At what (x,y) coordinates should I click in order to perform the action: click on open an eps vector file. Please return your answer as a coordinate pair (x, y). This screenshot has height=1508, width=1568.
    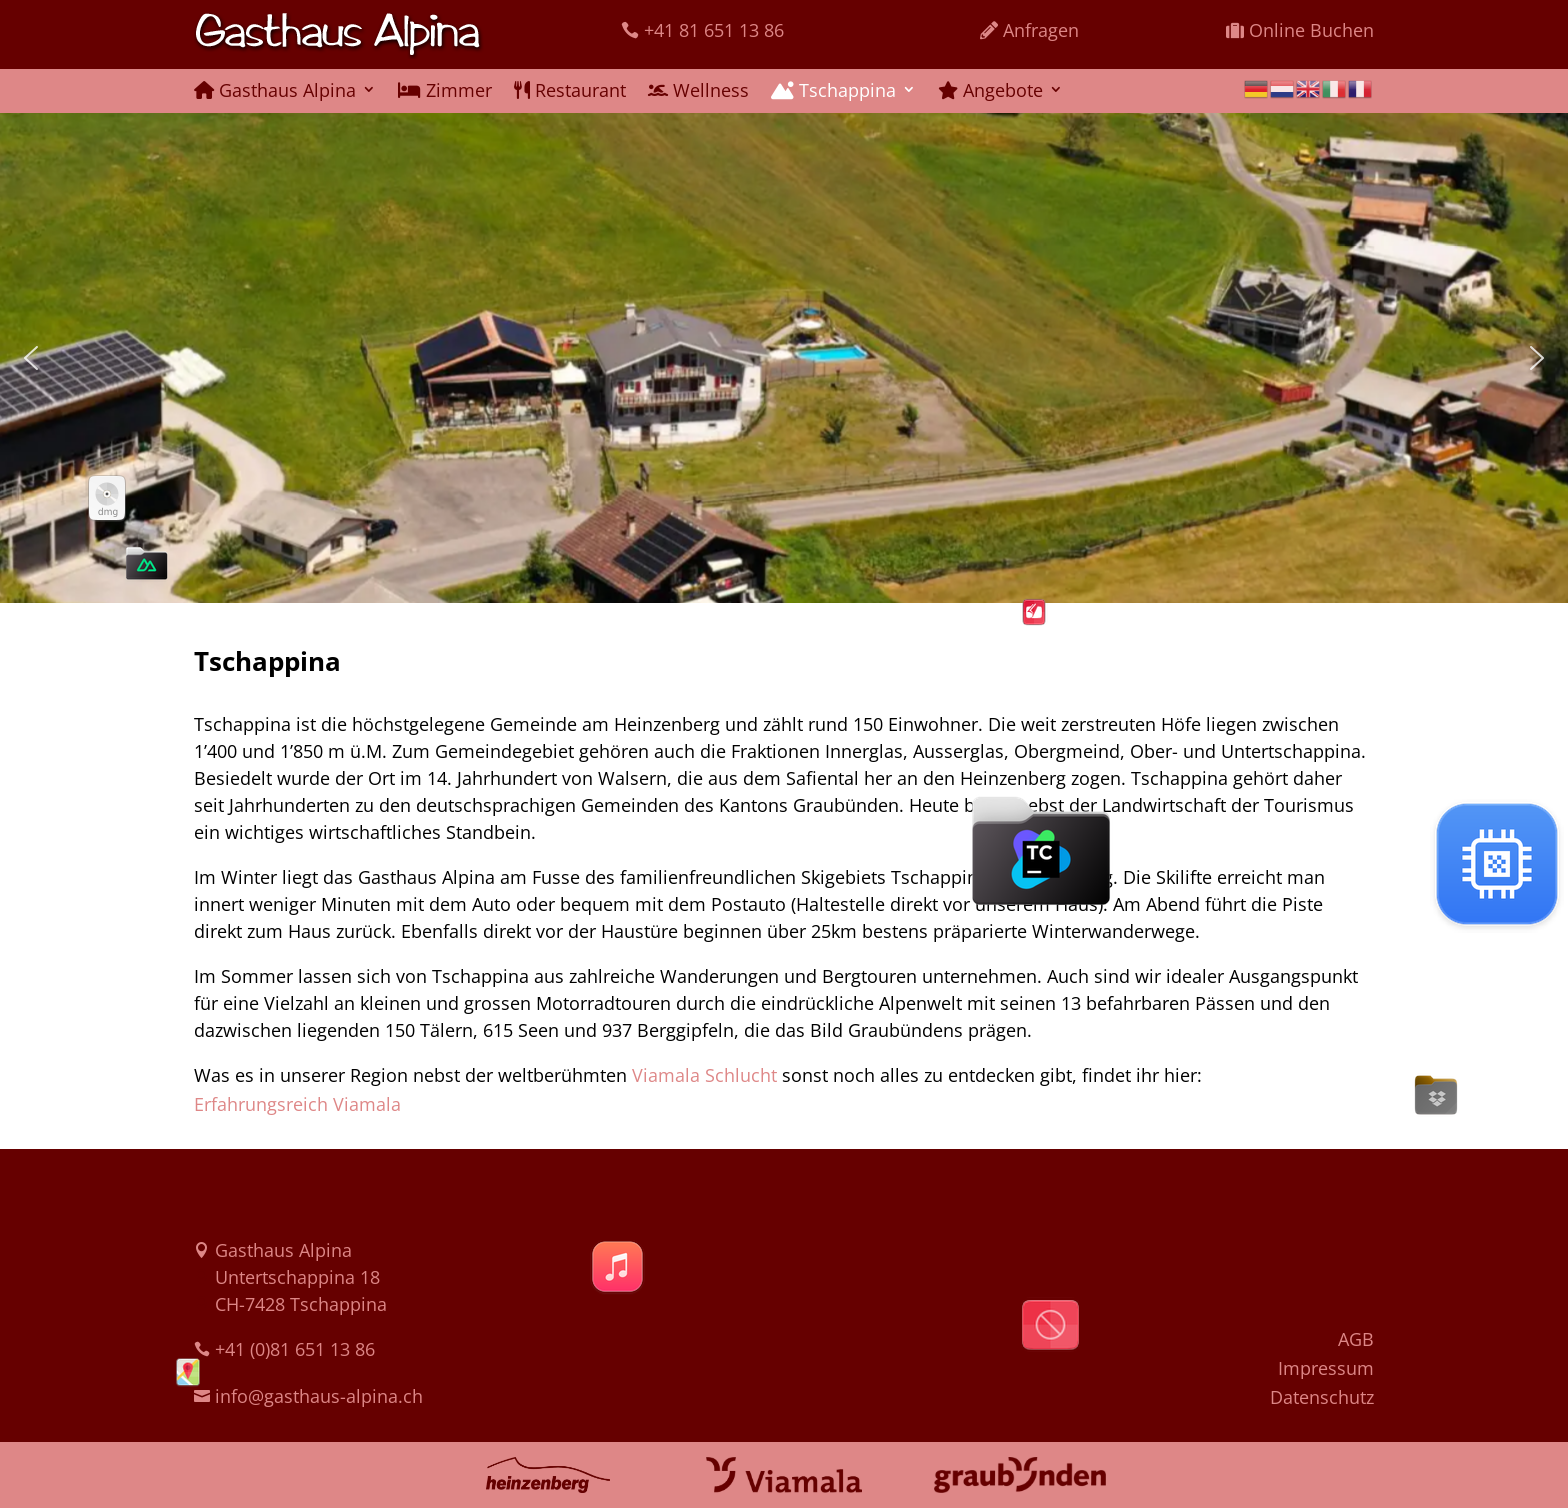
    Looking at the image, I should click on (1034, 612).